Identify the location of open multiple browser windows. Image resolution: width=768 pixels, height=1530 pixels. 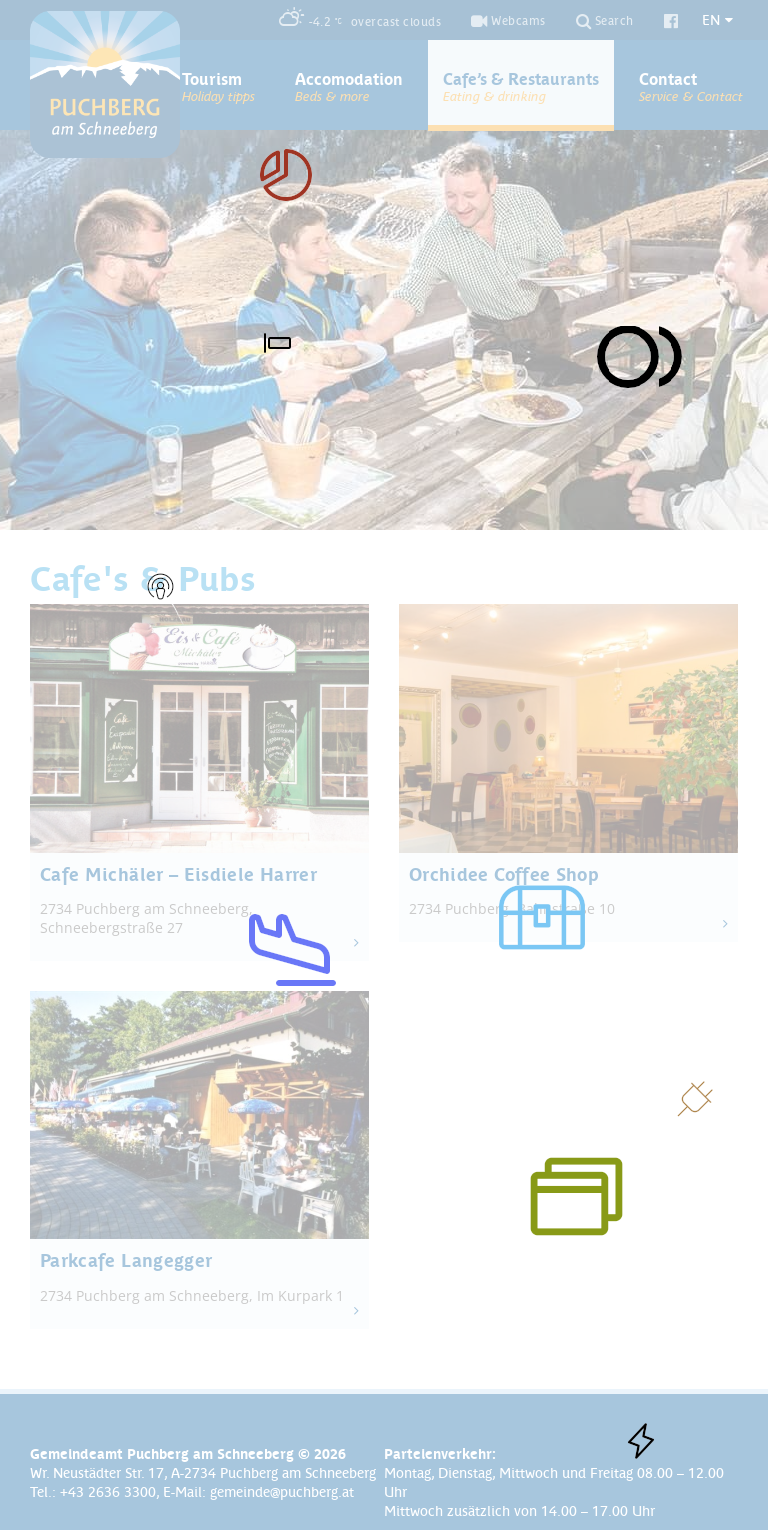
(576, 1196).